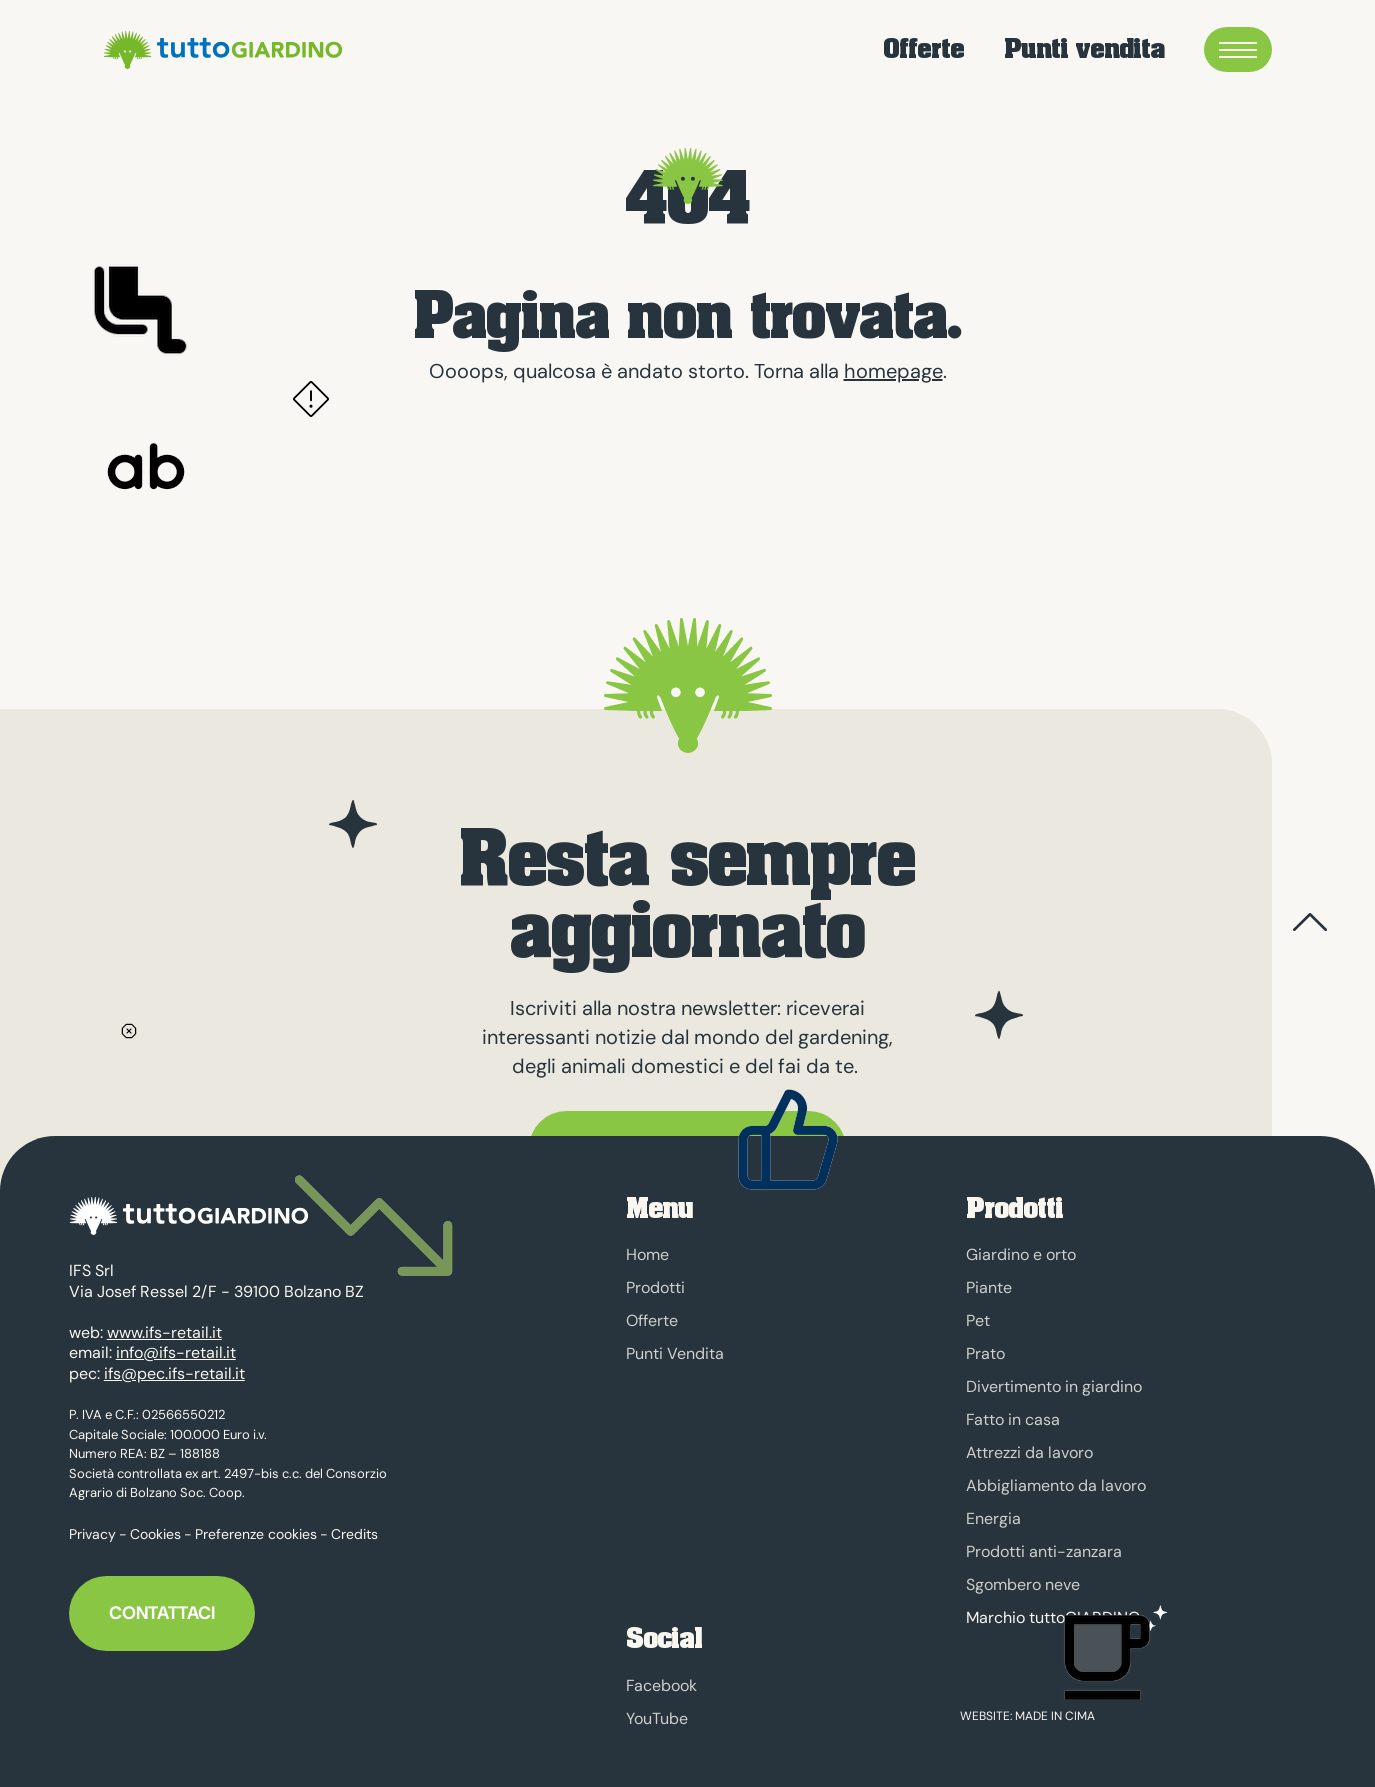 The image size is (1375, 1787). I want to click on indicates a downward trend or decline in metrics, so click(373, 1225).